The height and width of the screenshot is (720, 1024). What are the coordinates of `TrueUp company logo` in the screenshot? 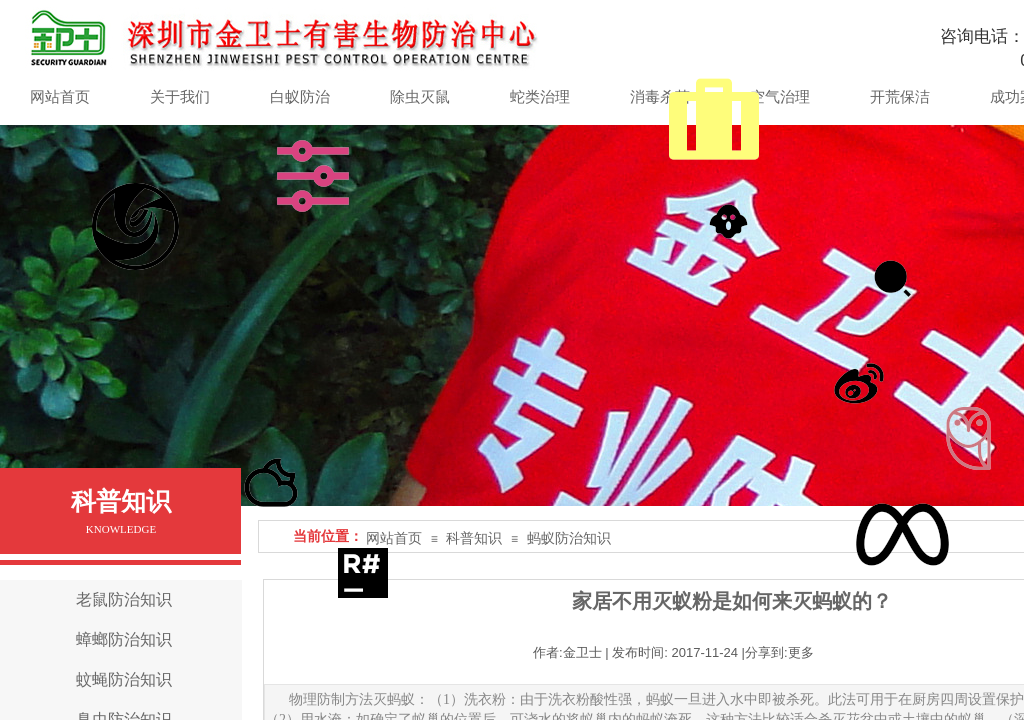 It's located at (968, 438).